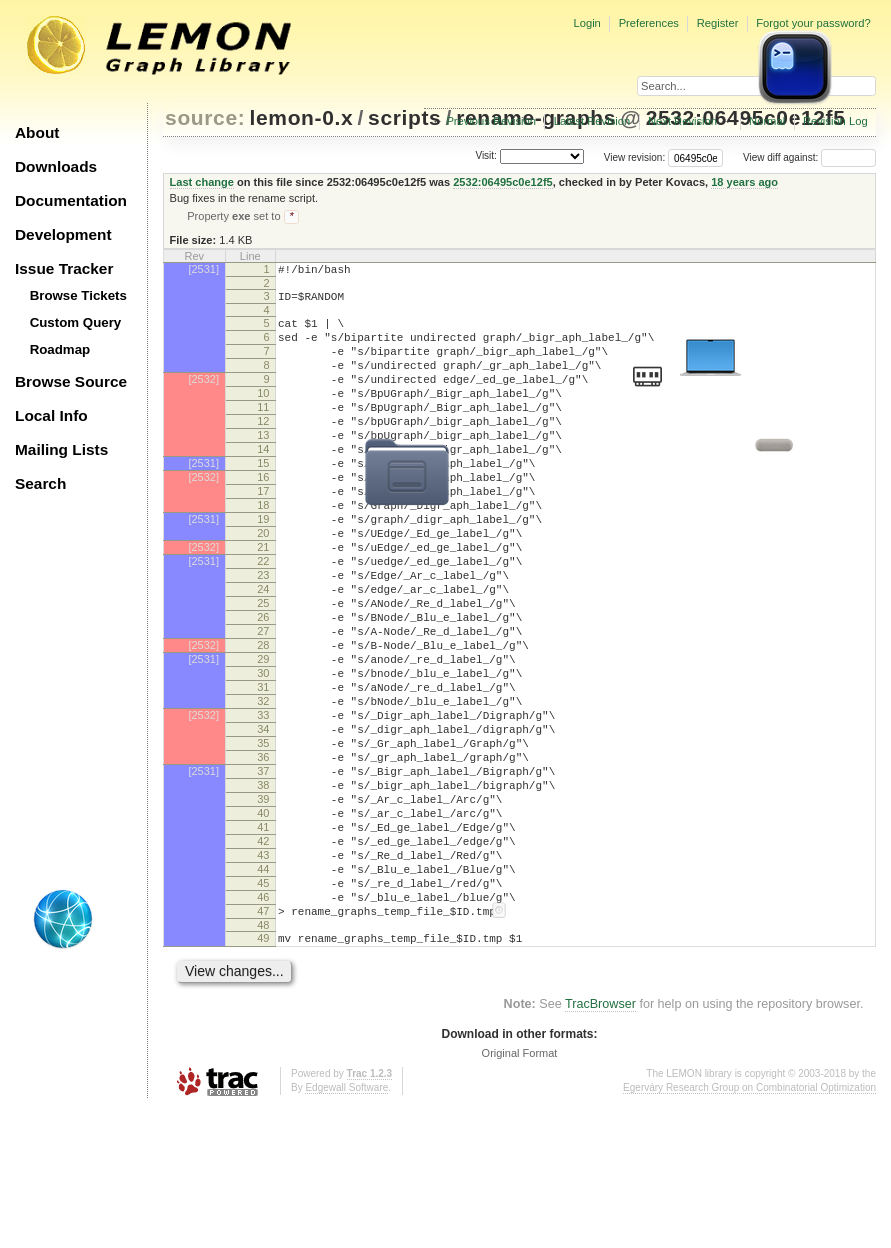 Image resolution: width=891 pixels, height=1248 pixels. Describe the element at coordinates (795, 67) in the screenshot. I see `open ghostty terminal emulator` at that location.